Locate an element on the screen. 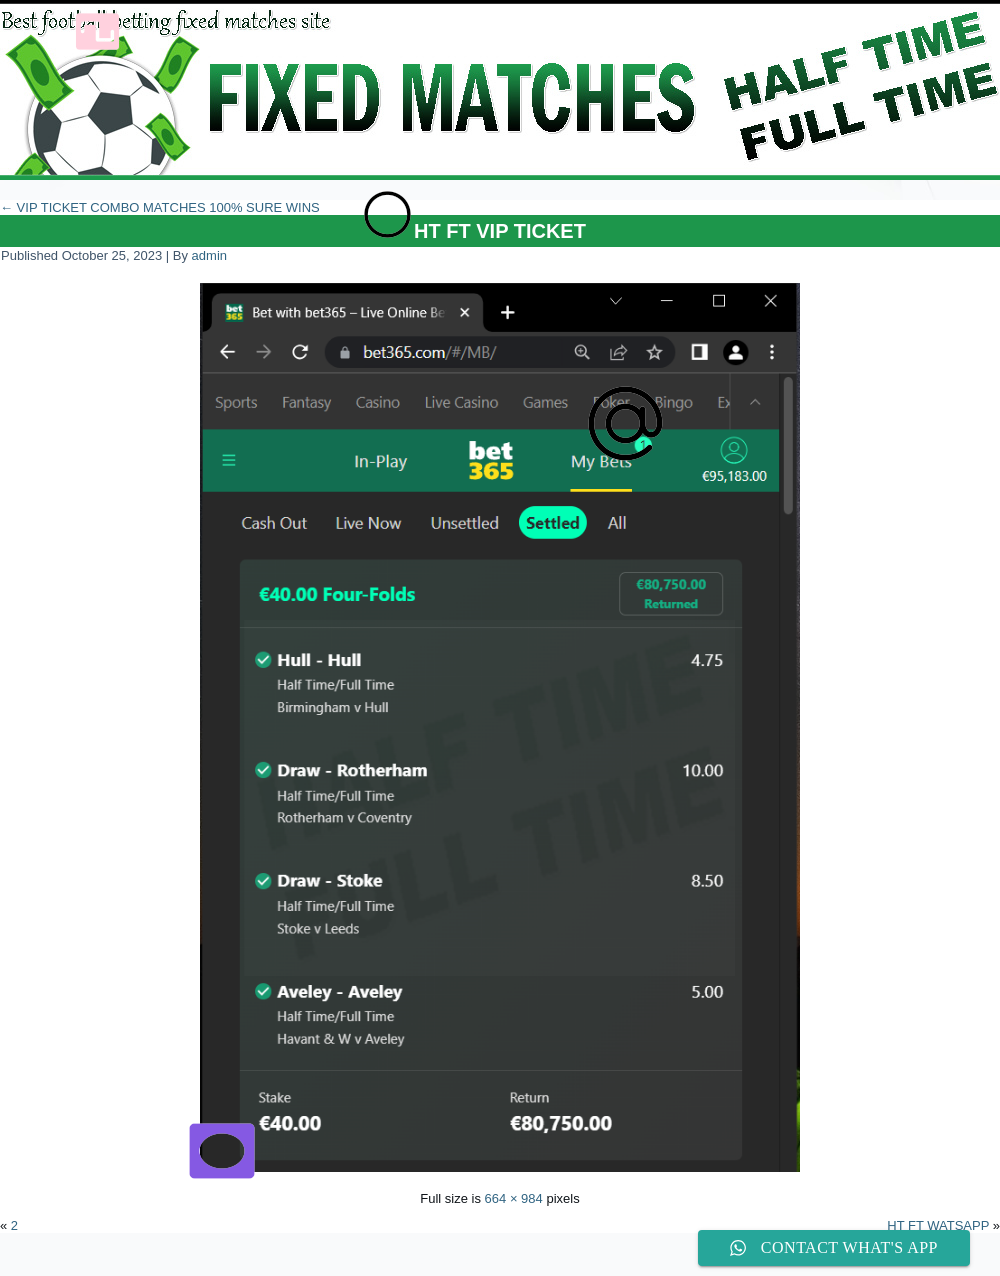  unselected radio button or checkbox option is located at coordinates (387, 214).